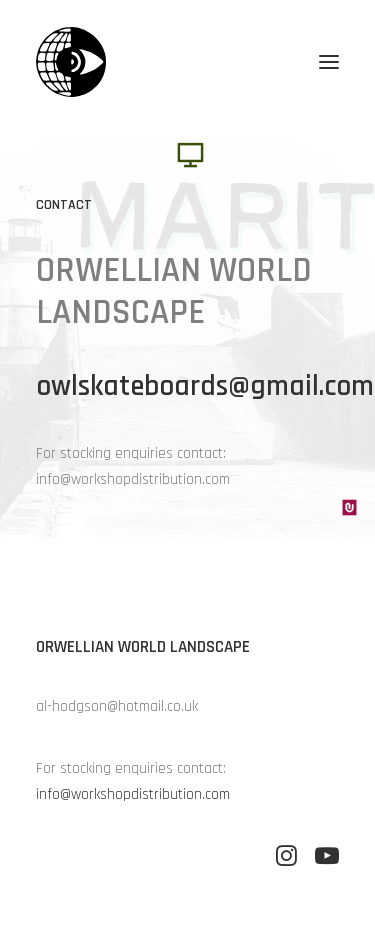  I want to click on attach a file to your message, so click(349, 507).